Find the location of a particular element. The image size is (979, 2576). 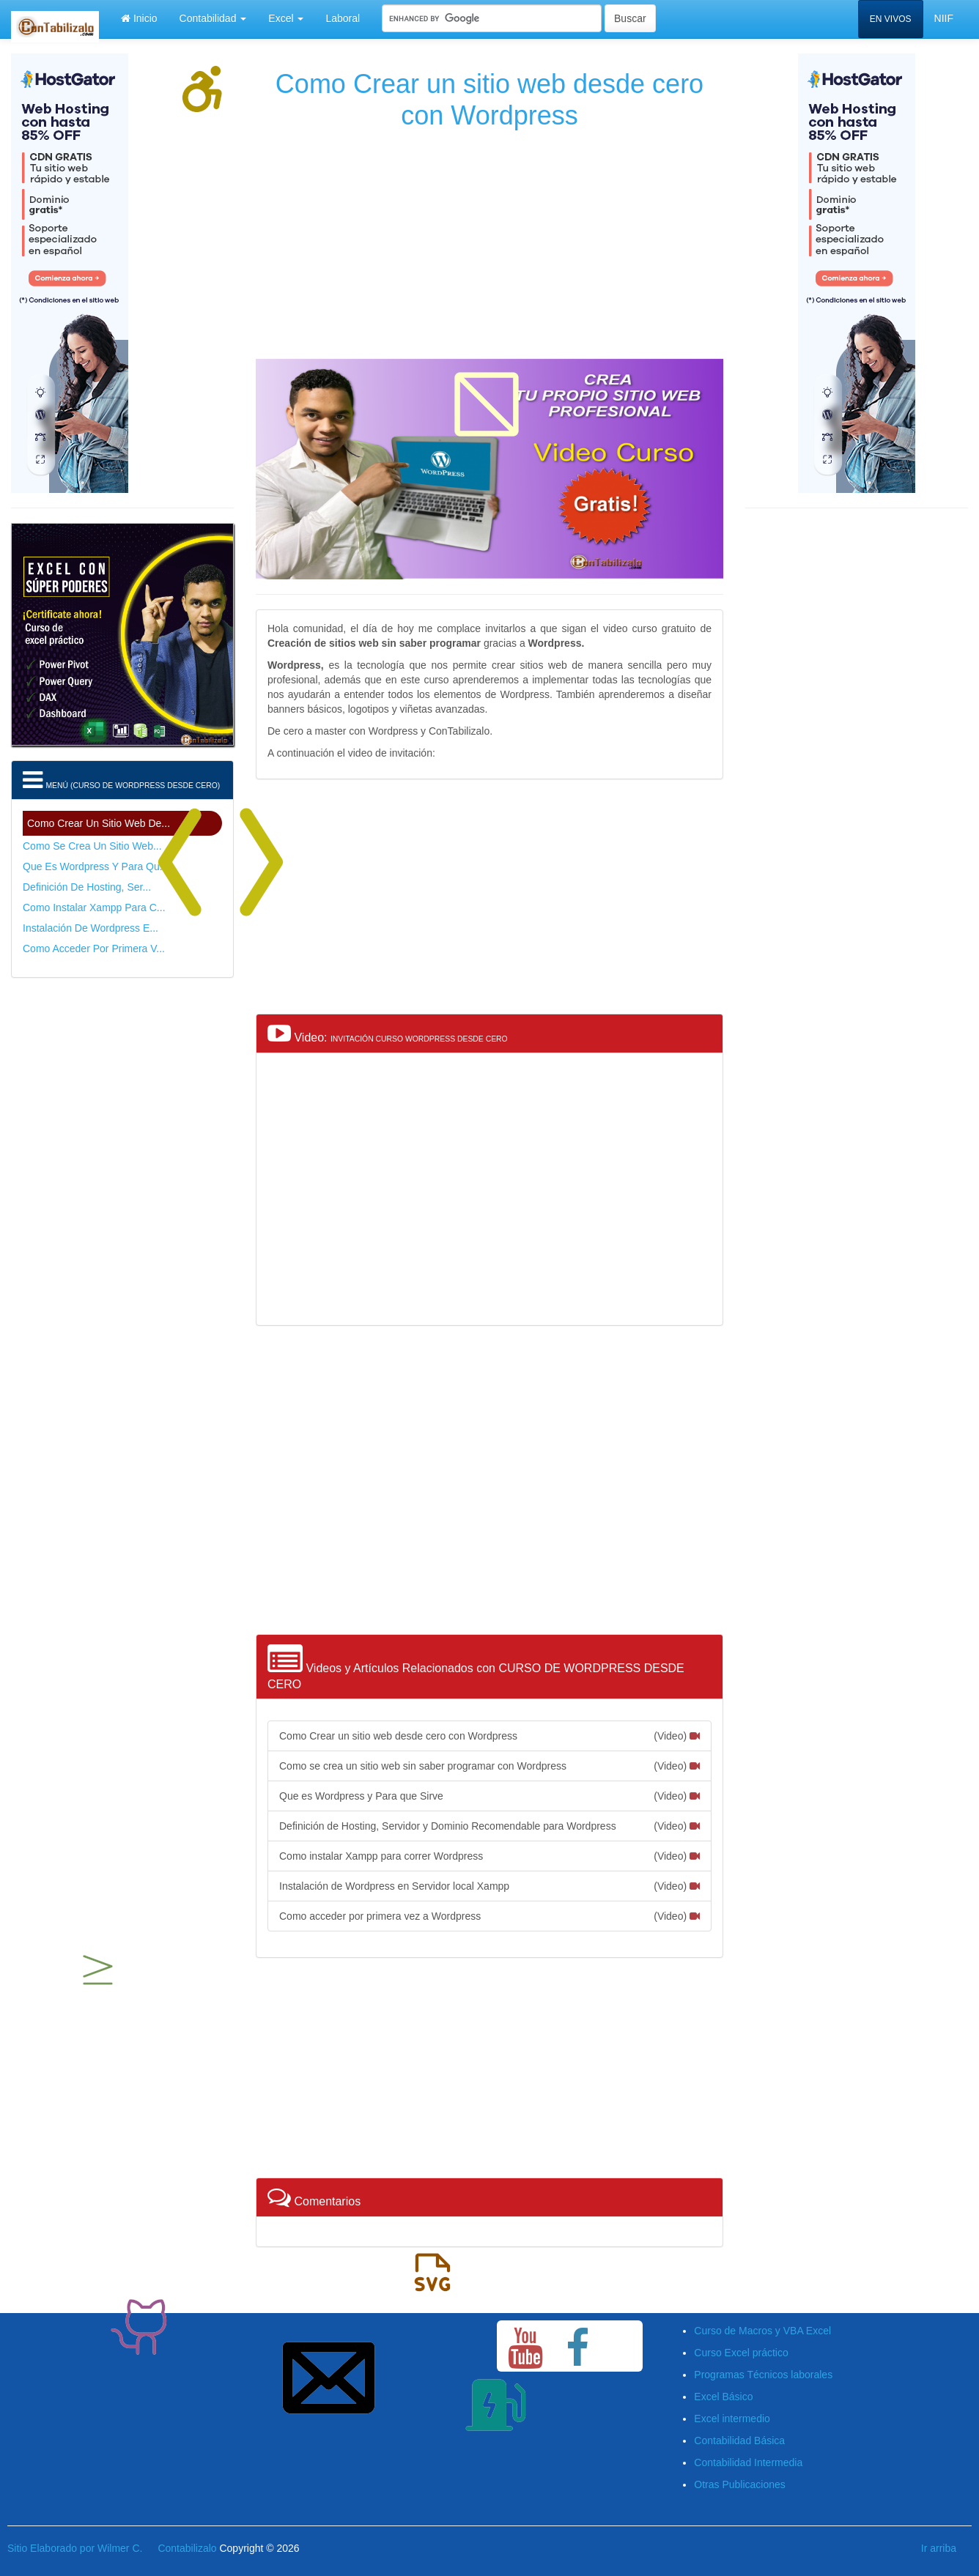

open your inbox is located at coordinates (328, 2378).